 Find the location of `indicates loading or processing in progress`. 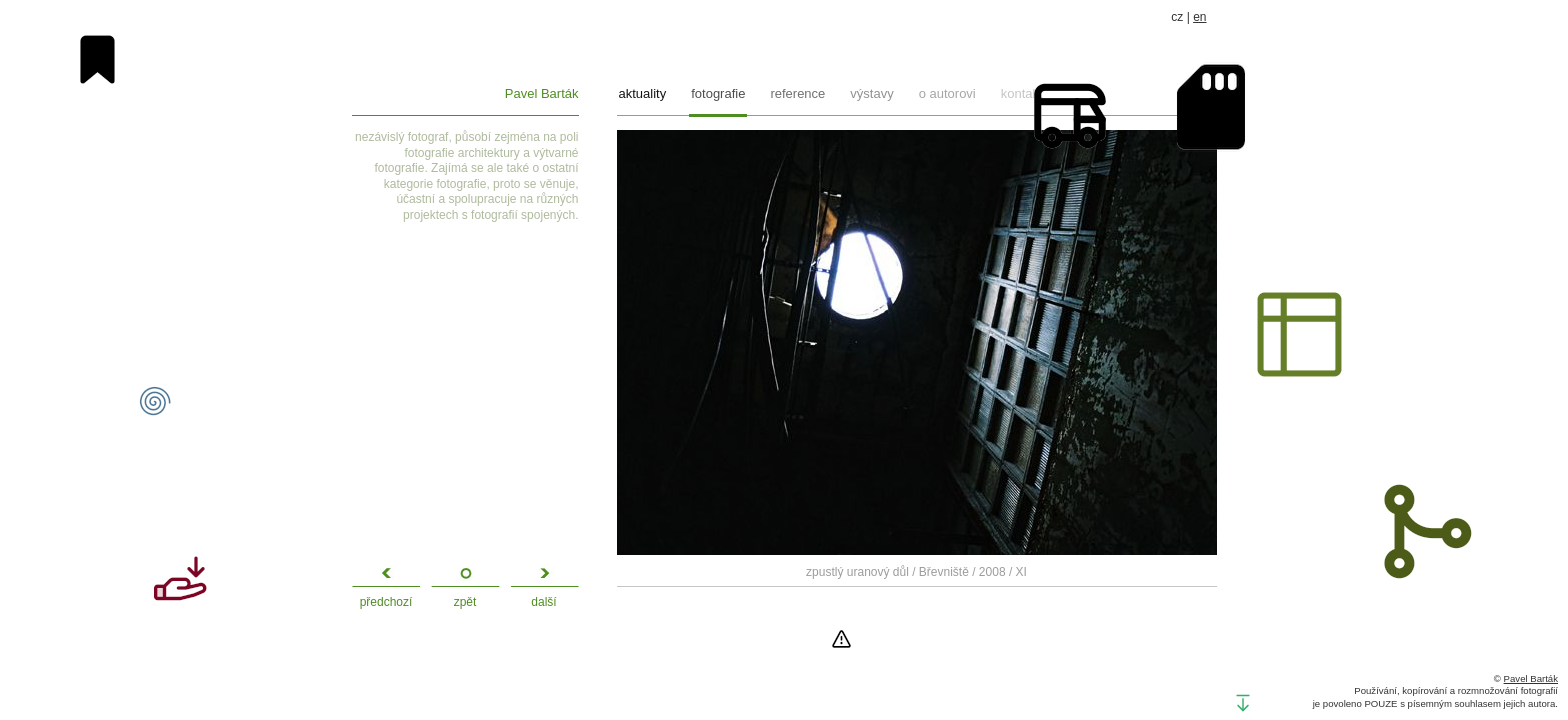

indicates loading or processing in progress is located at coordinates (153, 400).